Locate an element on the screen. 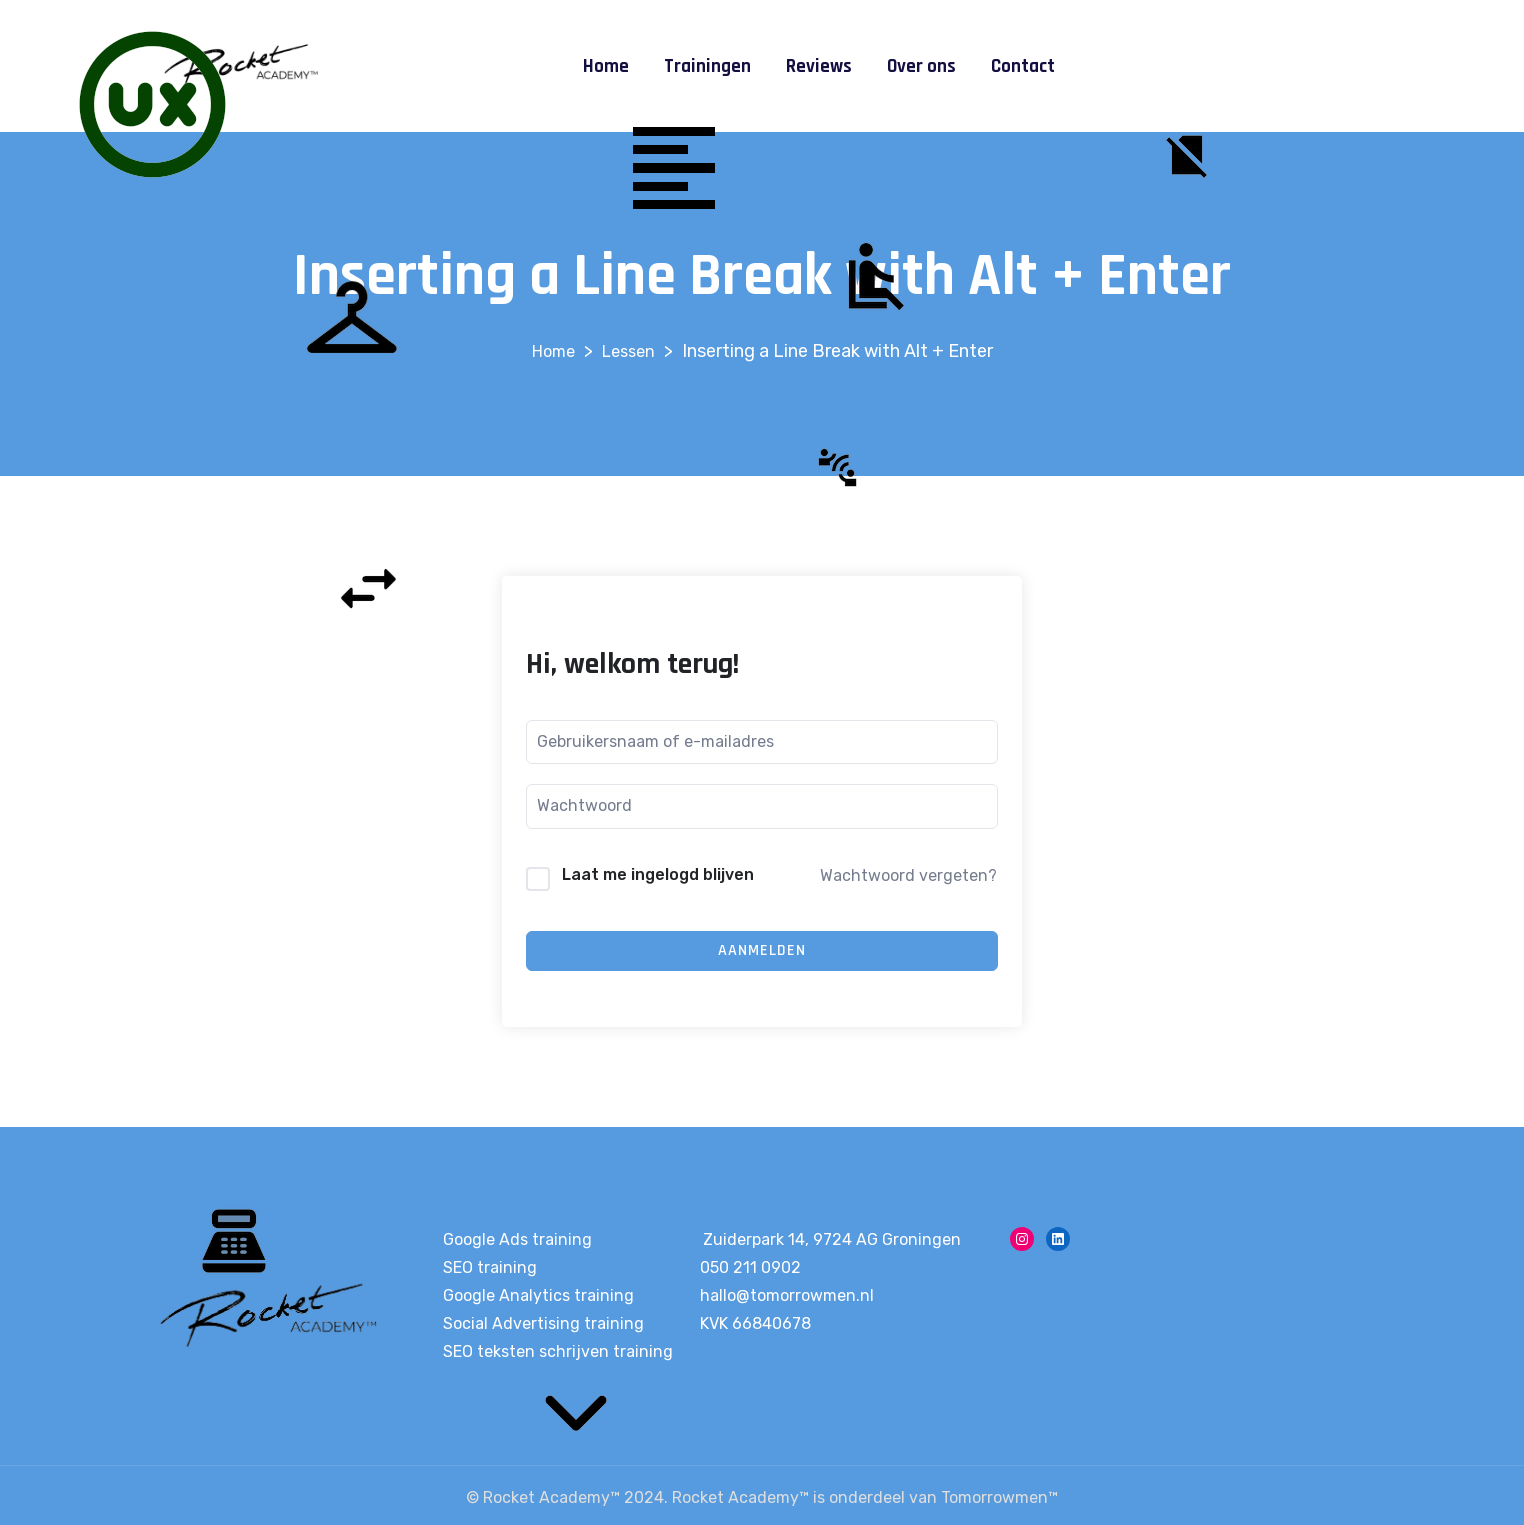 The width and height of the screenshot is (1524, 1525). connect with others remotely or wirelessly is located at coordinates (837, 467).